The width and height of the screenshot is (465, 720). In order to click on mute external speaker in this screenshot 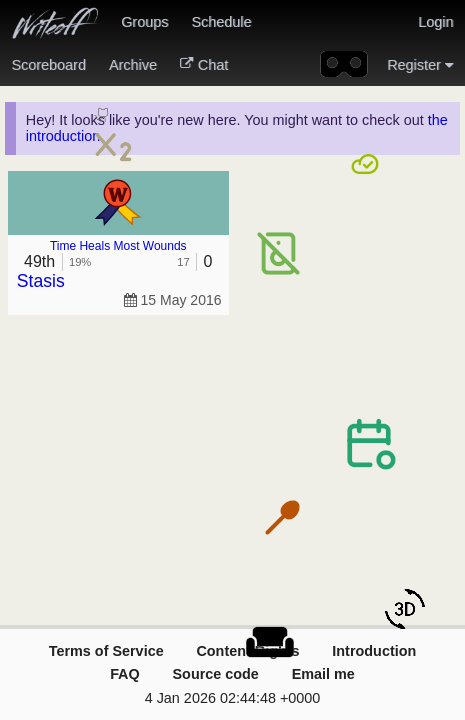, I will do `click(278, 253)`.